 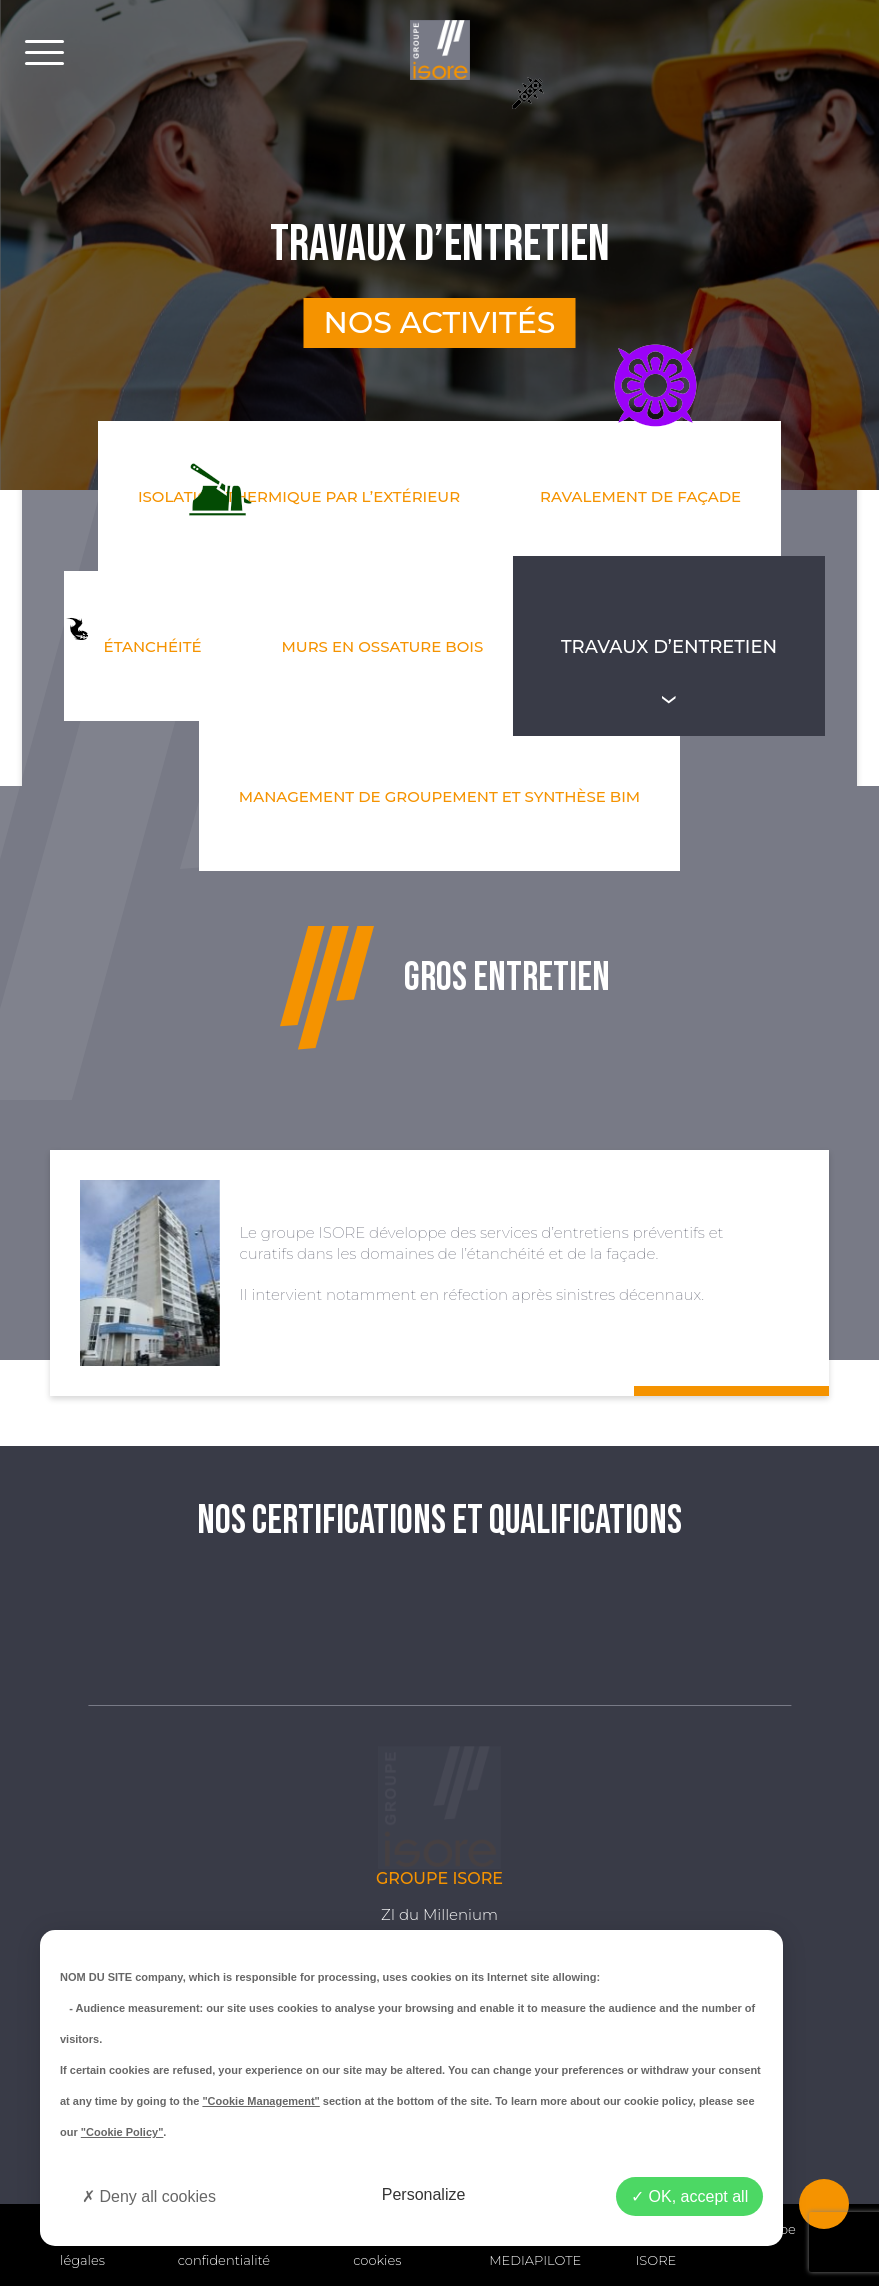 I want to click on butter ingredient in a cooking or recipe game, so click(x=220, y=489).